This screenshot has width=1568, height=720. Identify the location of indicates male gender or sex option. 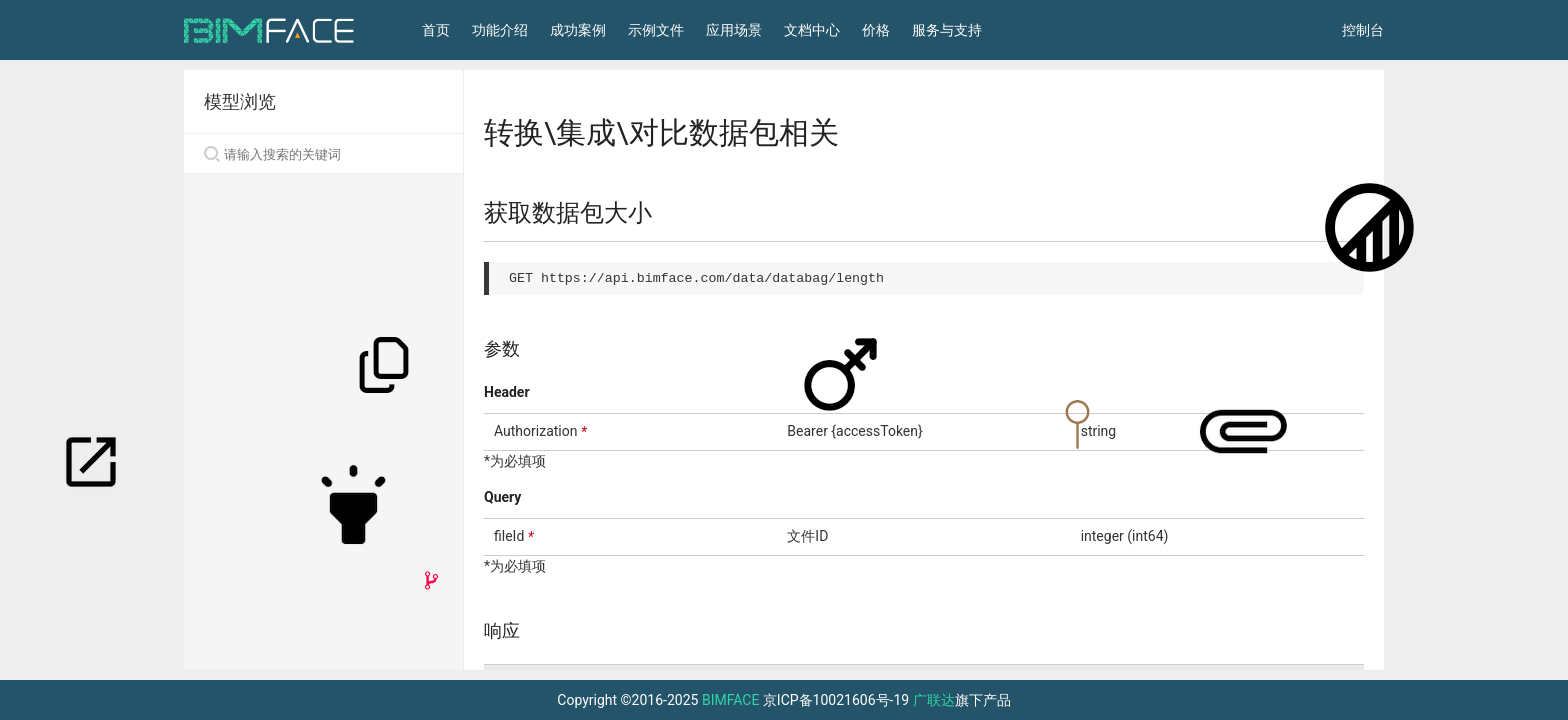
(840, 374).